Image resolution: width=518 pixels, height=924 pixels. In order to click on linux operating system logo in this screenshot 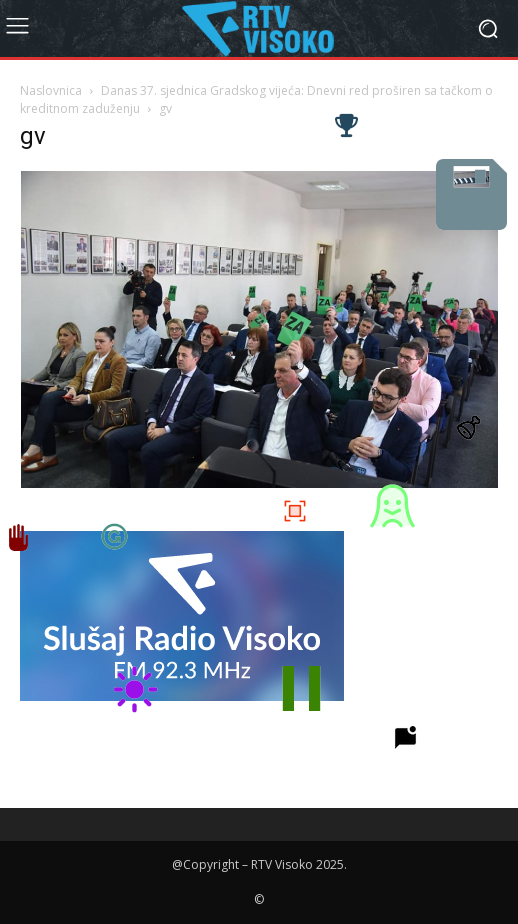, I will do `click(392, 508)`.